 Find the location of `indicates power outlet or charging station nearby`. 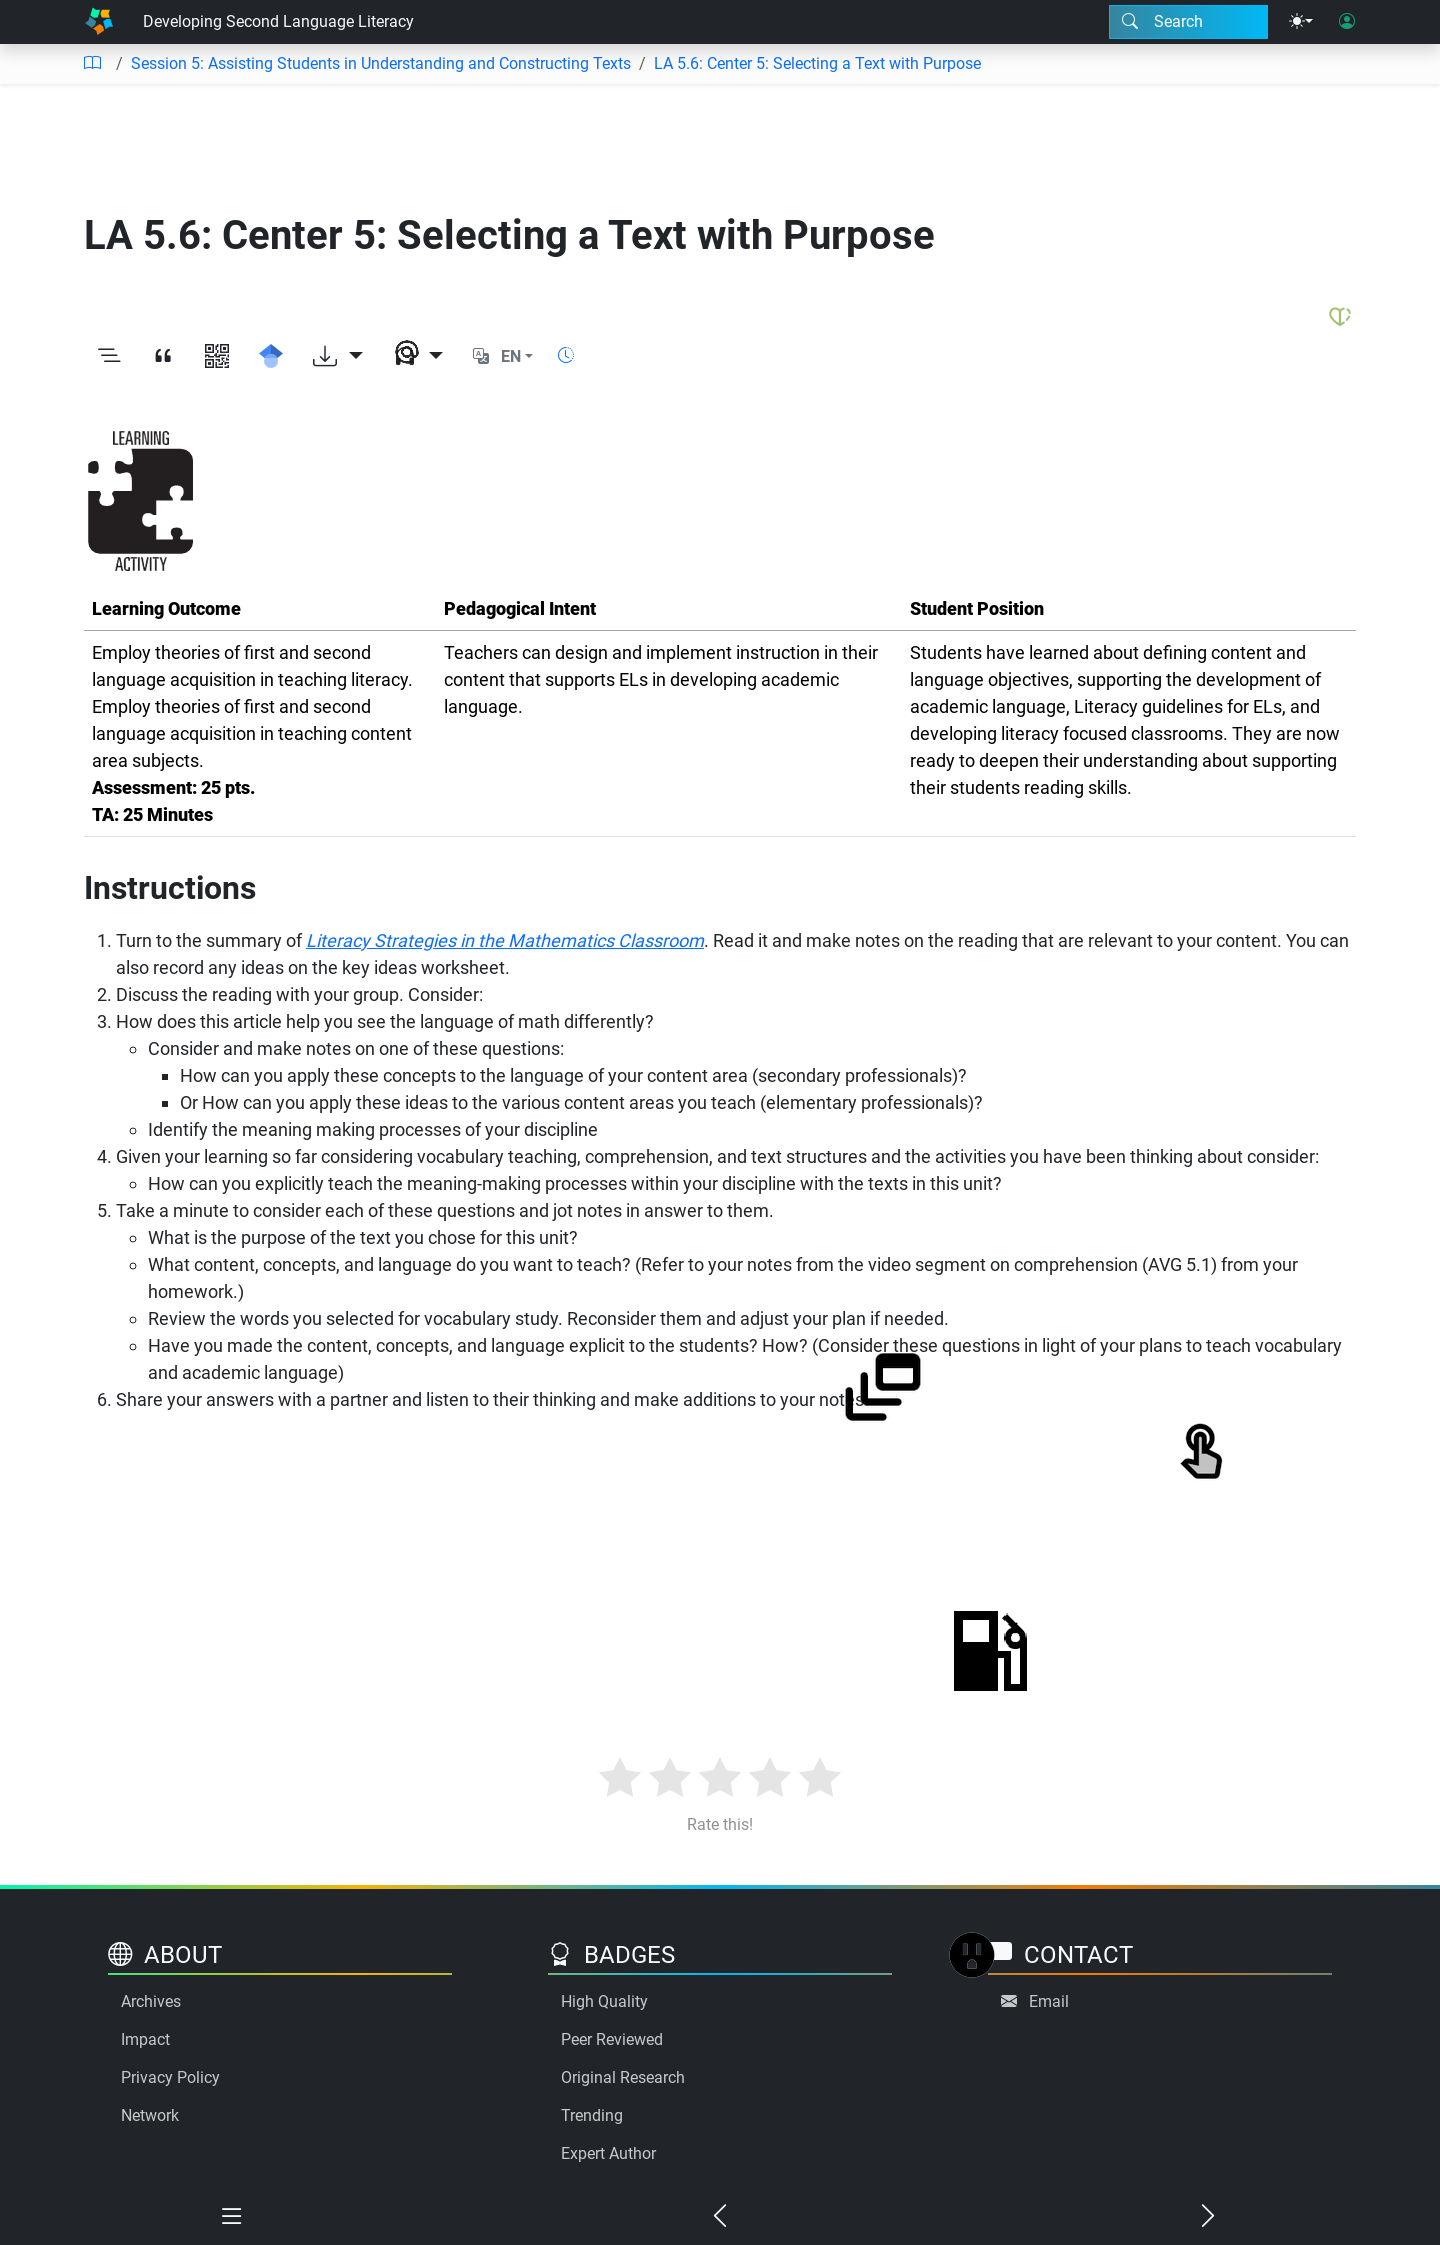

indicates power outlet or charging station nearby is located at coordinates (972, 1955).